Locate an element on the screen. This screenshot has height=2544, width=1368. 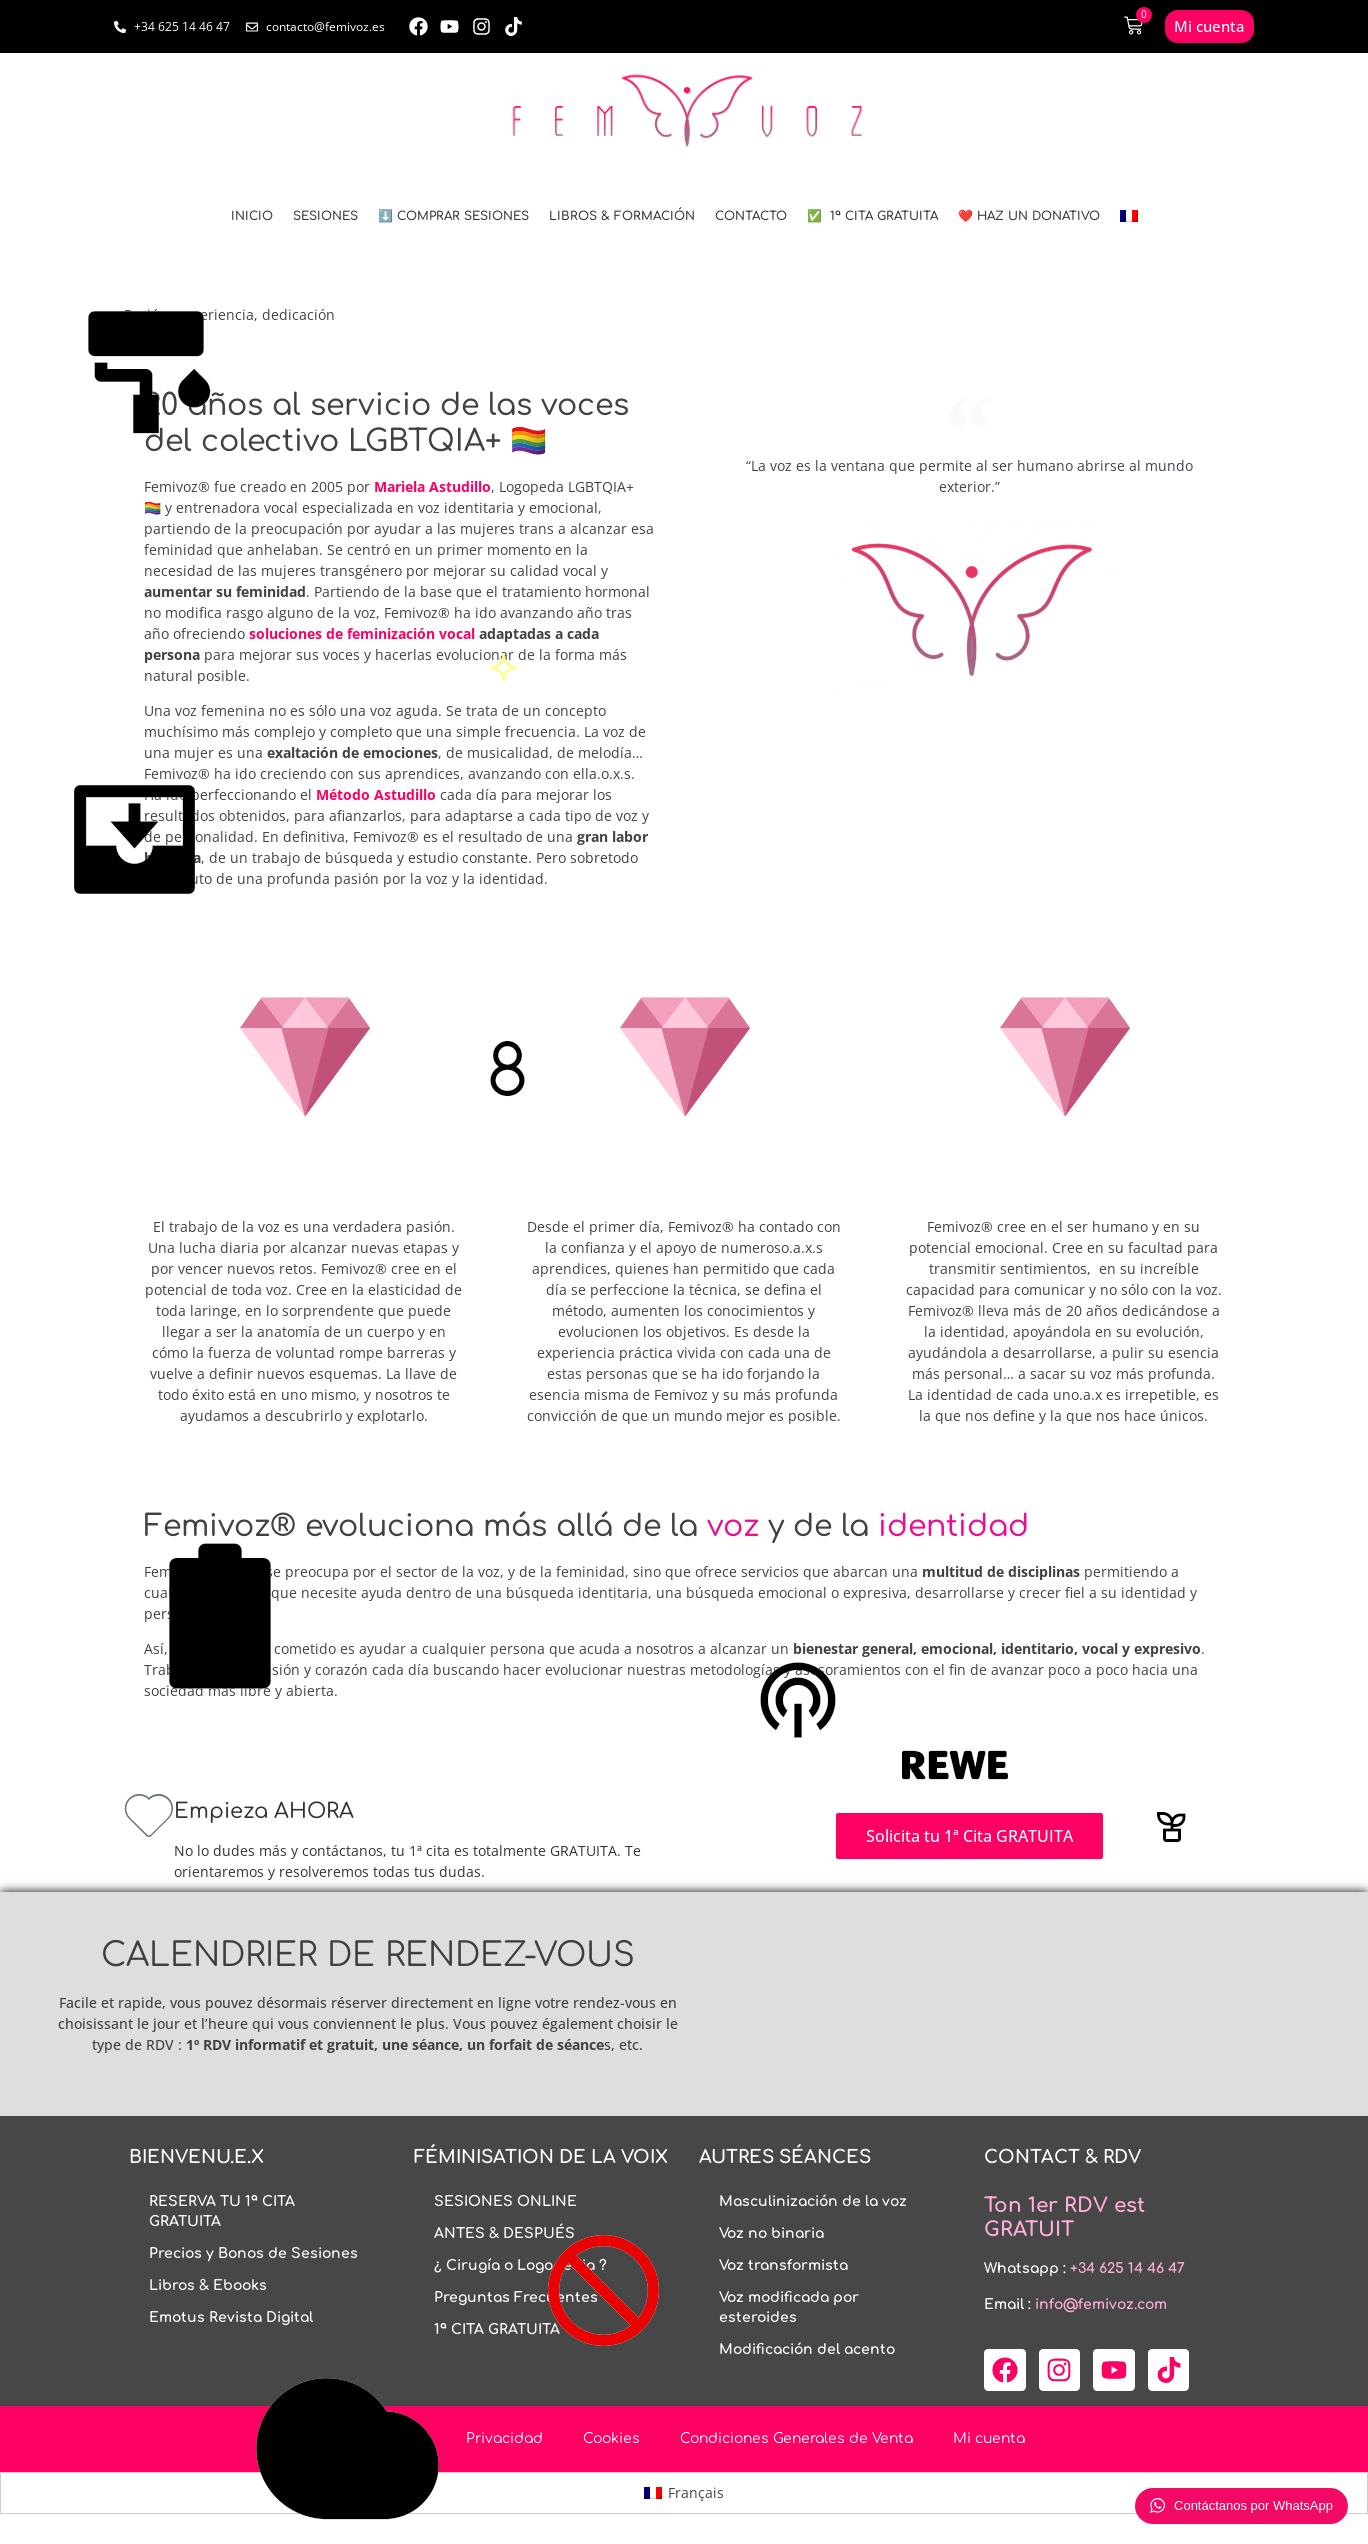
indicates bright or sunny weather conditions is located at coordinates (503, 667).